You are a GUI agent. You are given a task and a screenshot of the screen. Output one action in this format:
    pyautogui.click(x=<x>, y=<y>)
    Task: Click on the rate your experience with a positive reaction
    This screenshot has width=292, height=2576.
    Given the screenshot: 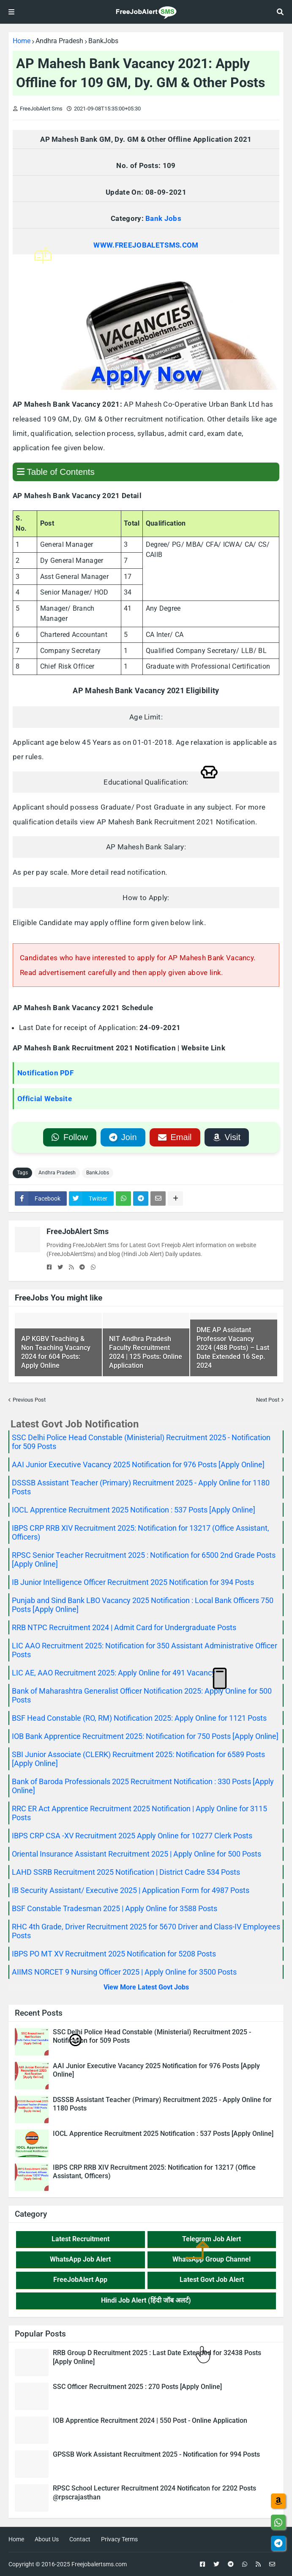 What is the action you would take?
    pyautogui.click(x=75, y=2040)
    